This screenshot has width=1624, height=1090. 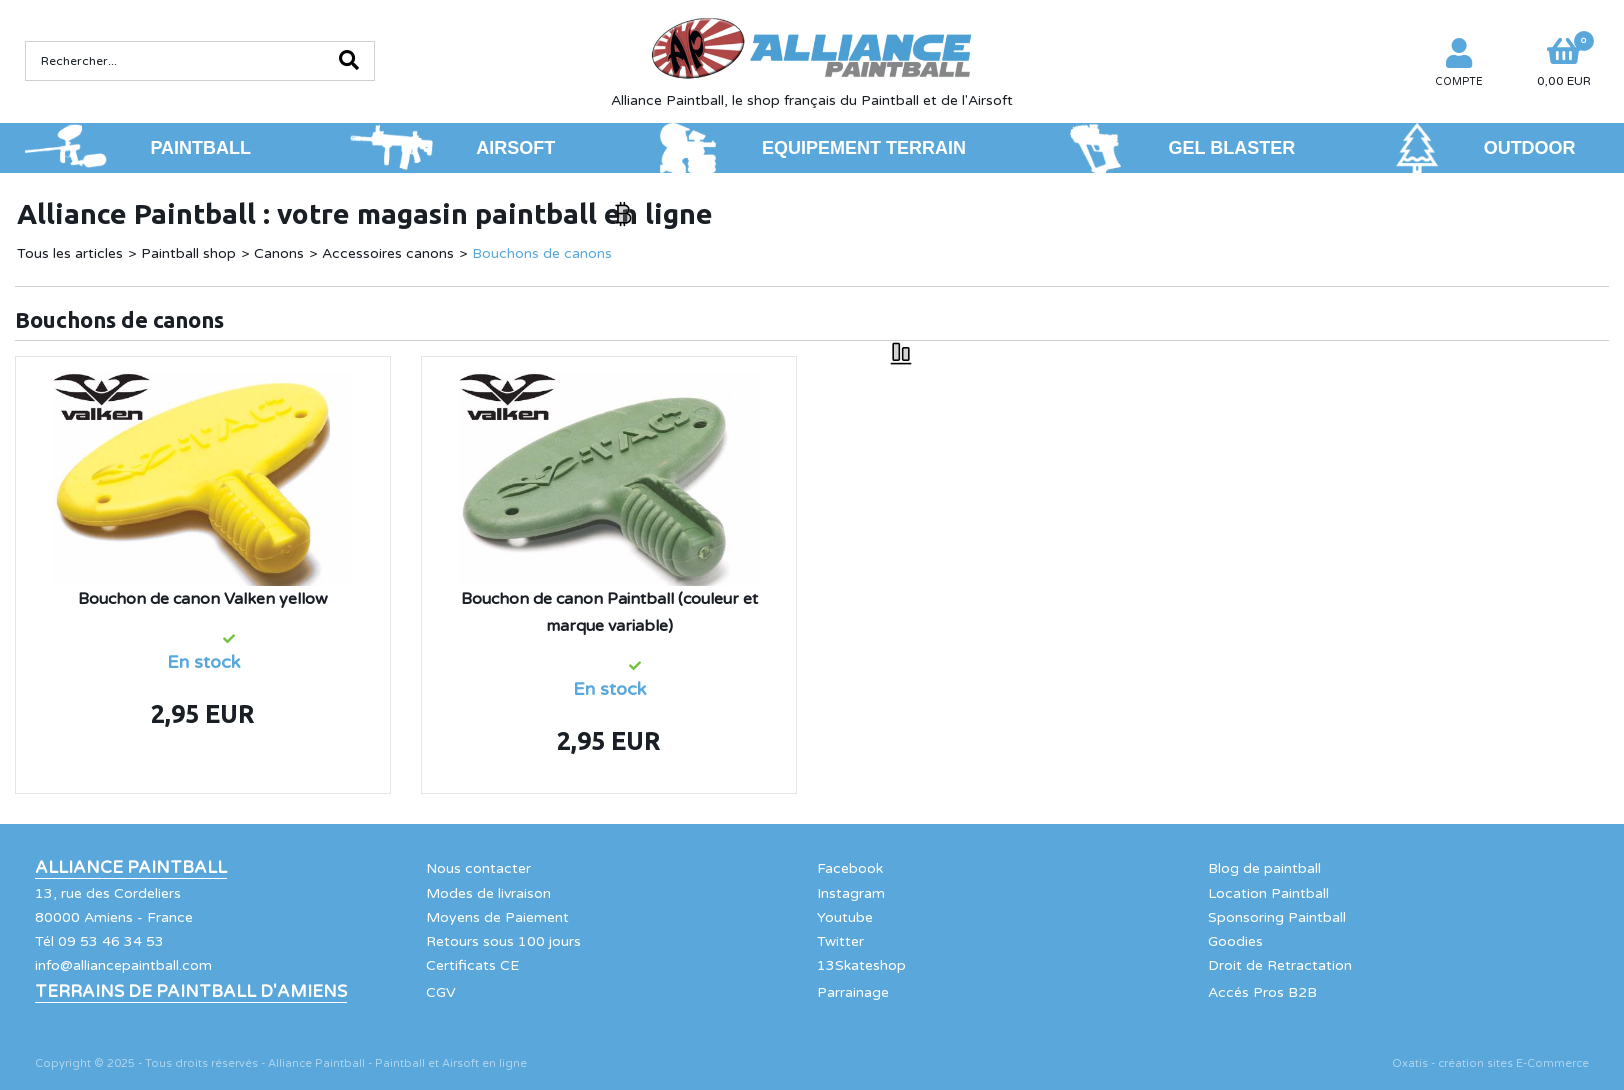 I want to click on align objects to the bottom edge, so click(x=901, y=354).